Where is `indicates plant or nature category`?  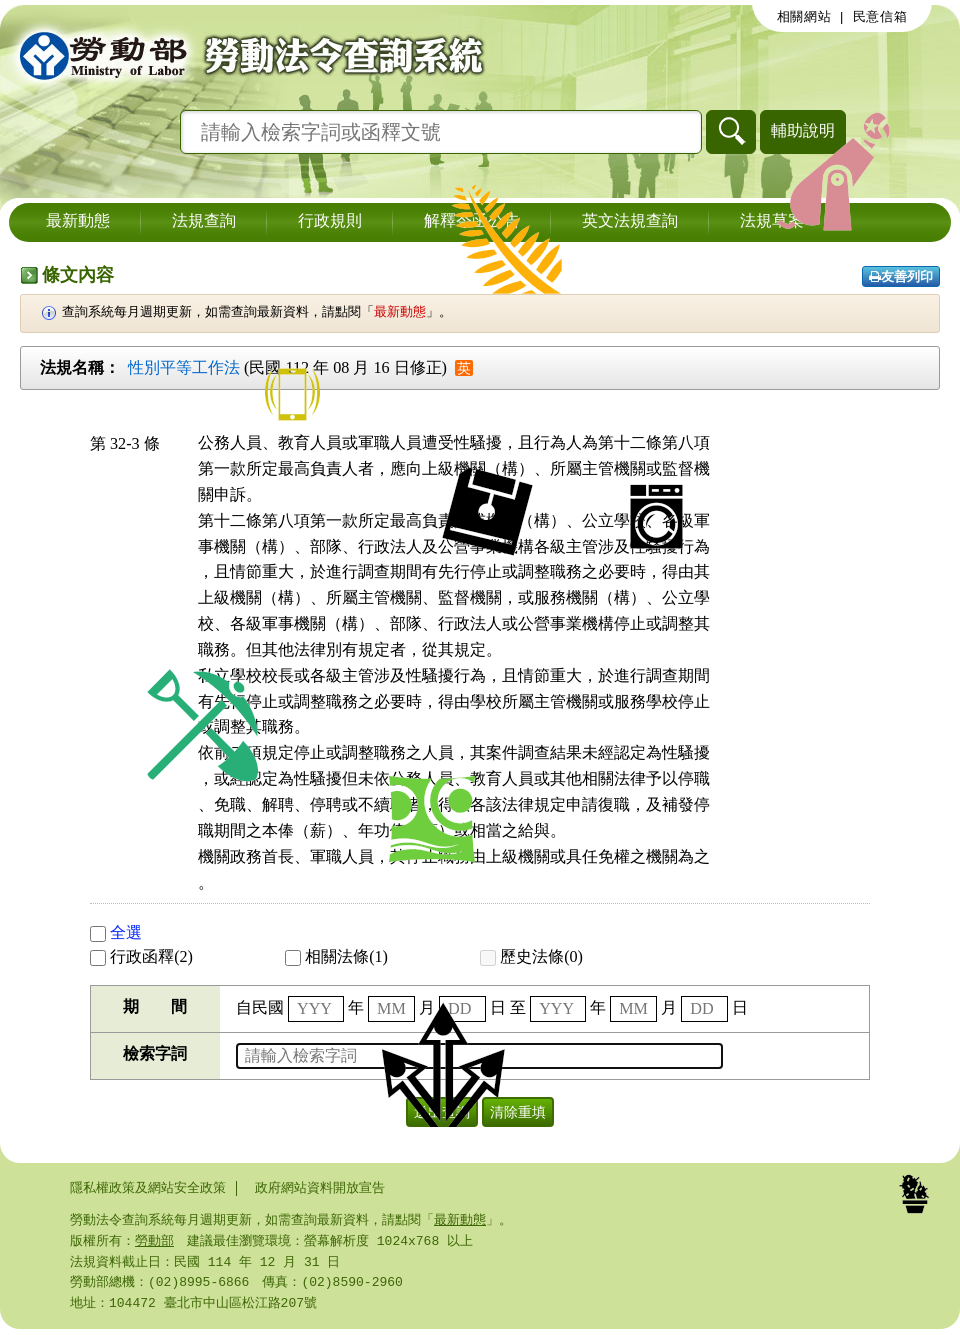
indicates plant or nature category is located at coordinates (506, 238).